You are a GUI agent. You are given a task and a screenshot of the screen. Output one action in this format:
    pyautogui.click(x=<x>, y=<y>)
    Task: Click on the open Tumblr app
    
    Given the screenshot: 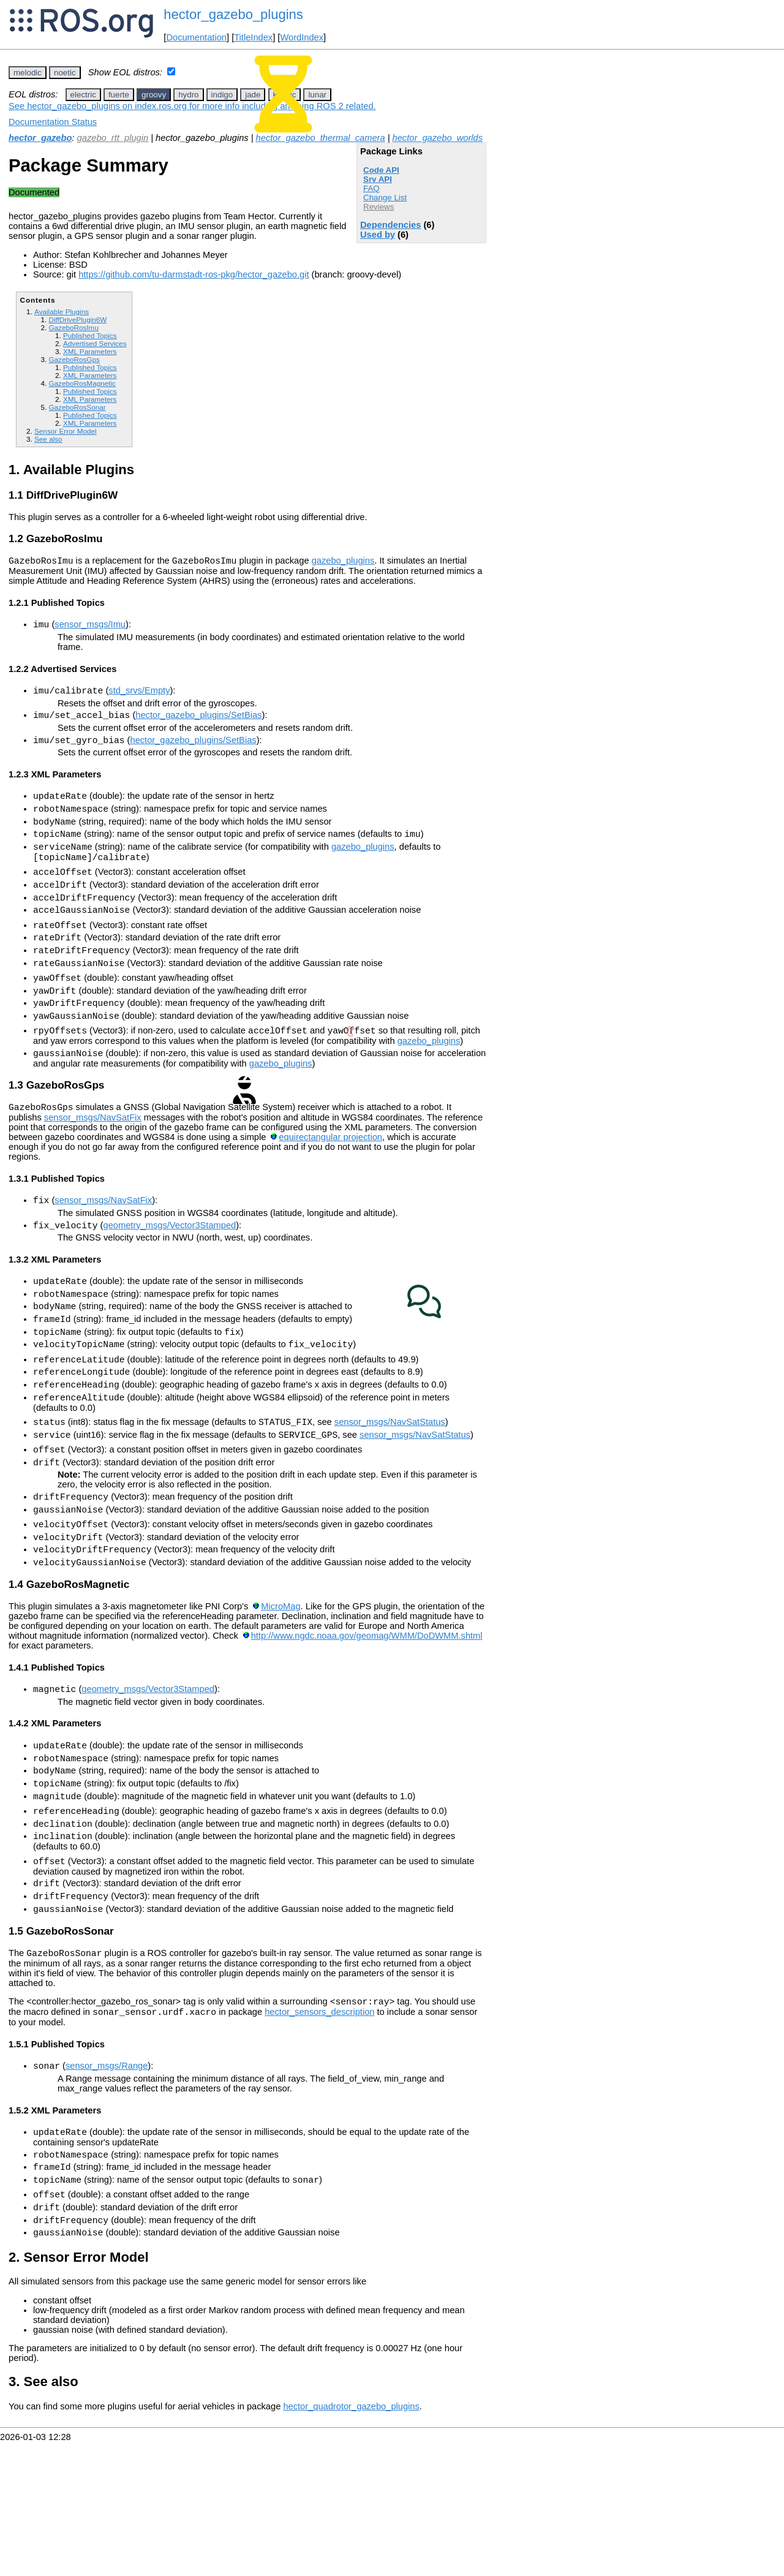 What is the action you would take?
    pyautogui.click(x=349, y=1031)
    